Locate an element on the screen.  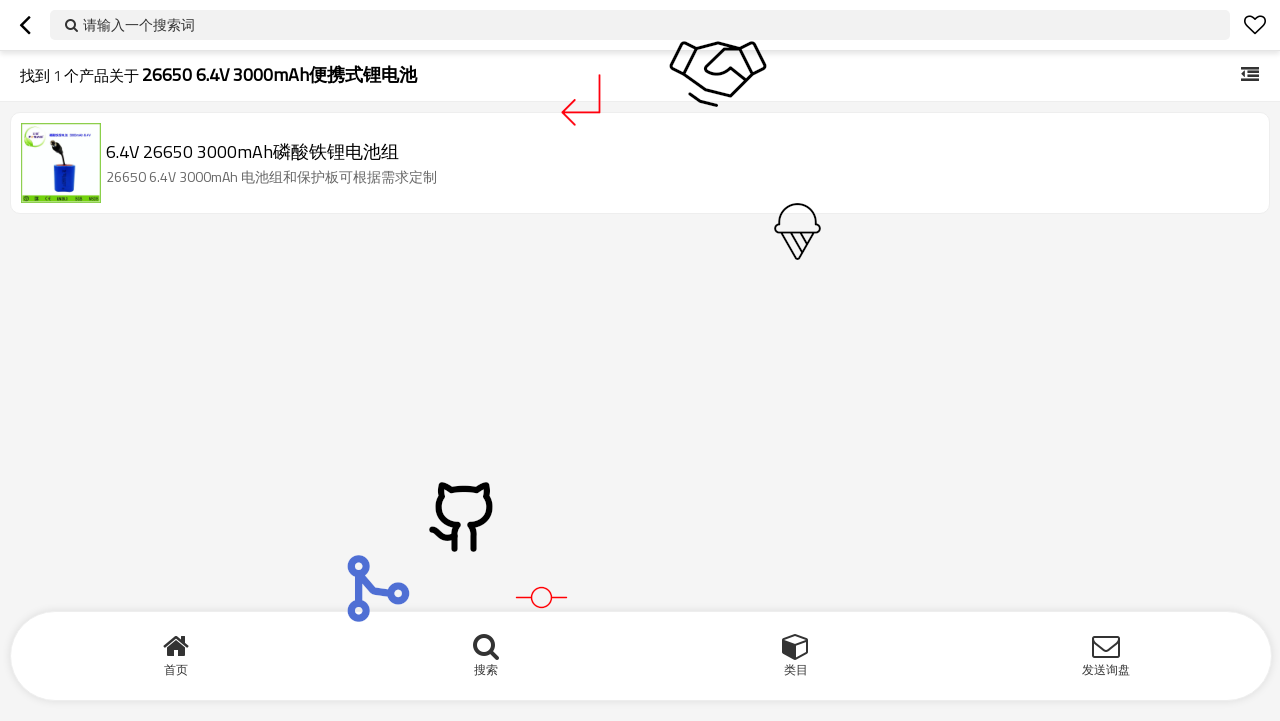
merge branches in version control is located at coordinates (373, 588).